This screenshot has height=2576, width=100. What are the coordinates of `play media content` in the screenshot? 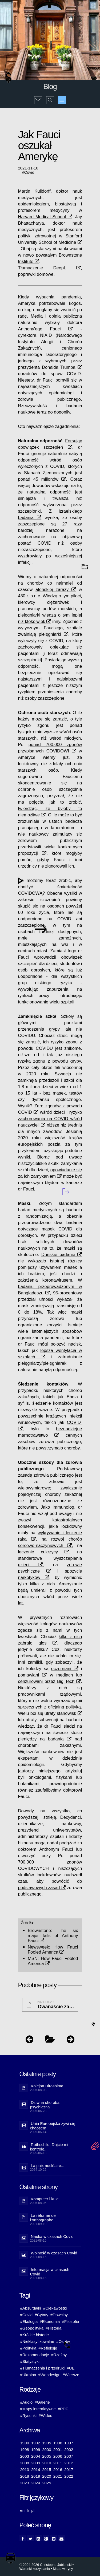 It's located at (20, 881).